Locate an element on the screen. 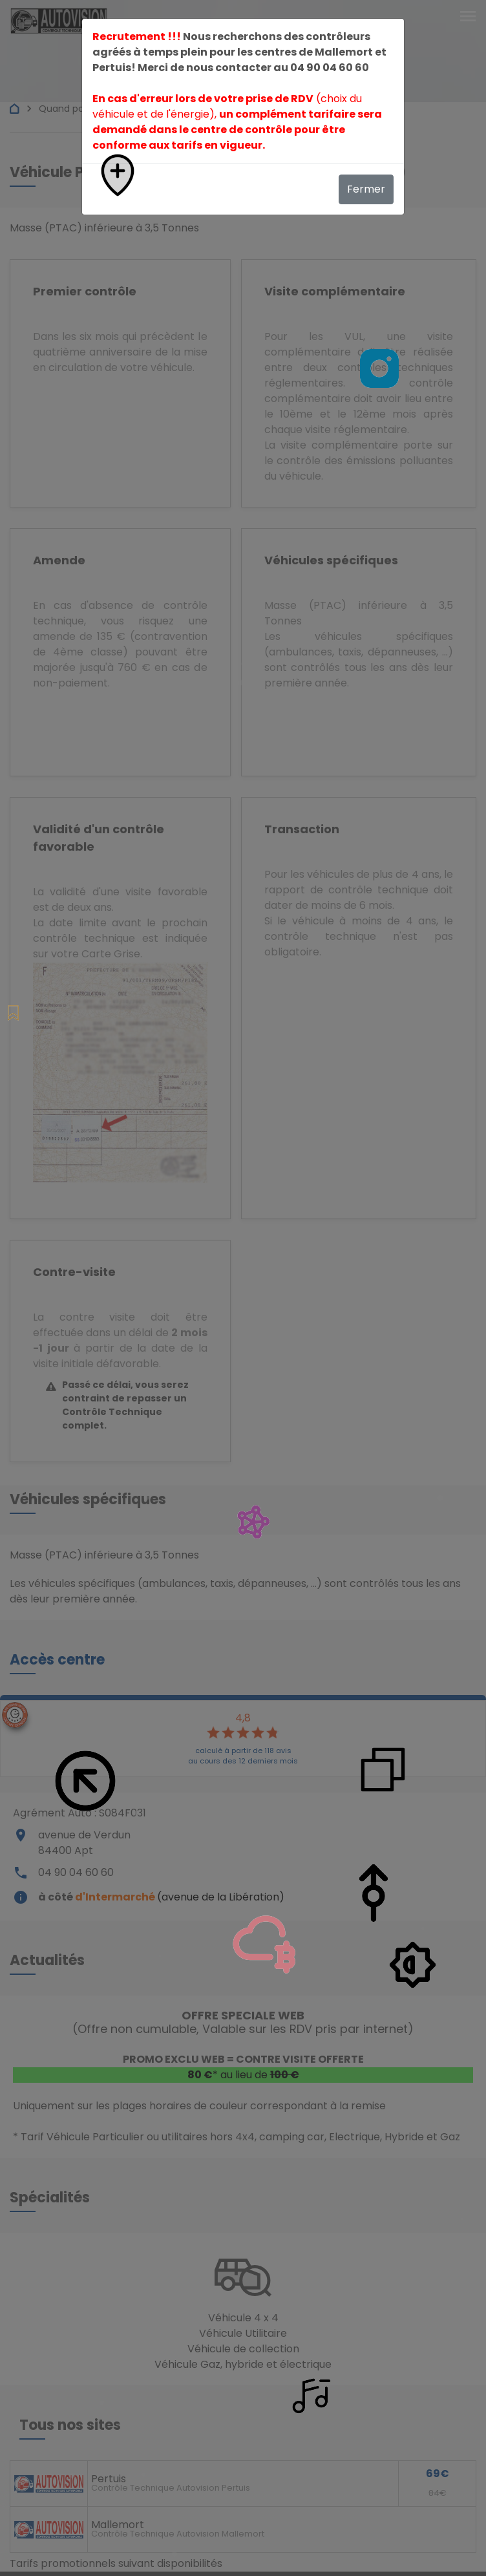 The image size is (486, 2576). add a new location pin is located at coordinates (118, 175).